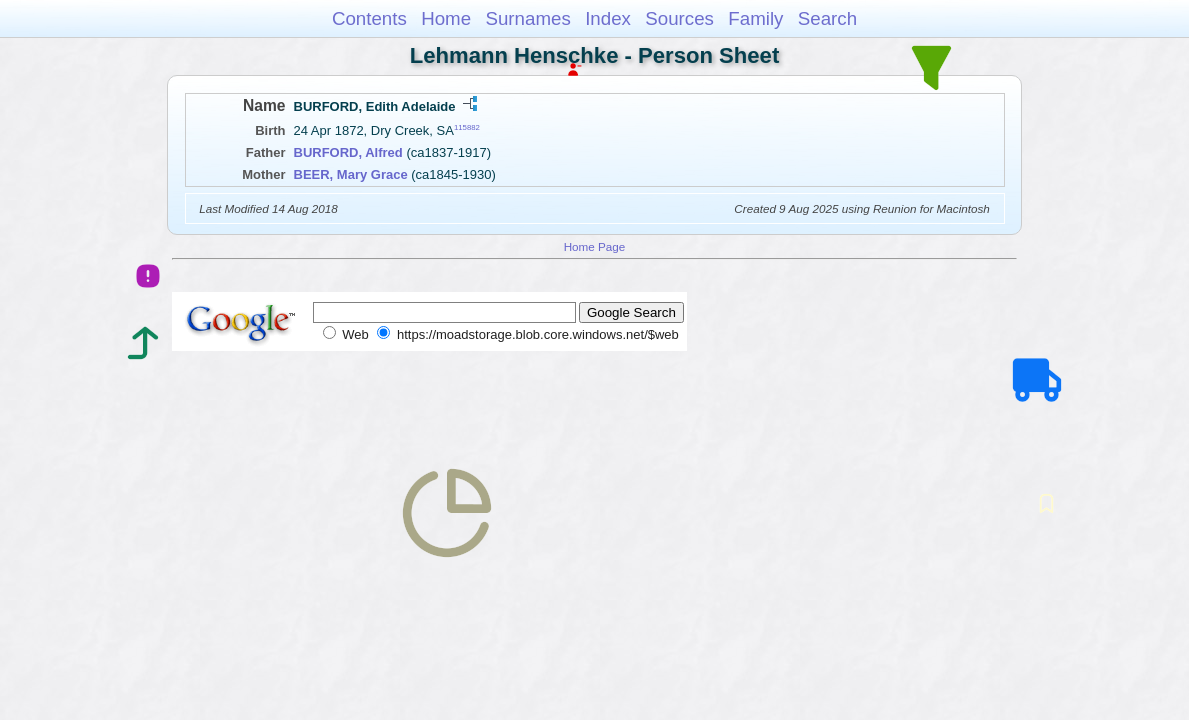  Describe the element at coordinates (931, 65) in the screenshot. I see `filter results or content` at that location.